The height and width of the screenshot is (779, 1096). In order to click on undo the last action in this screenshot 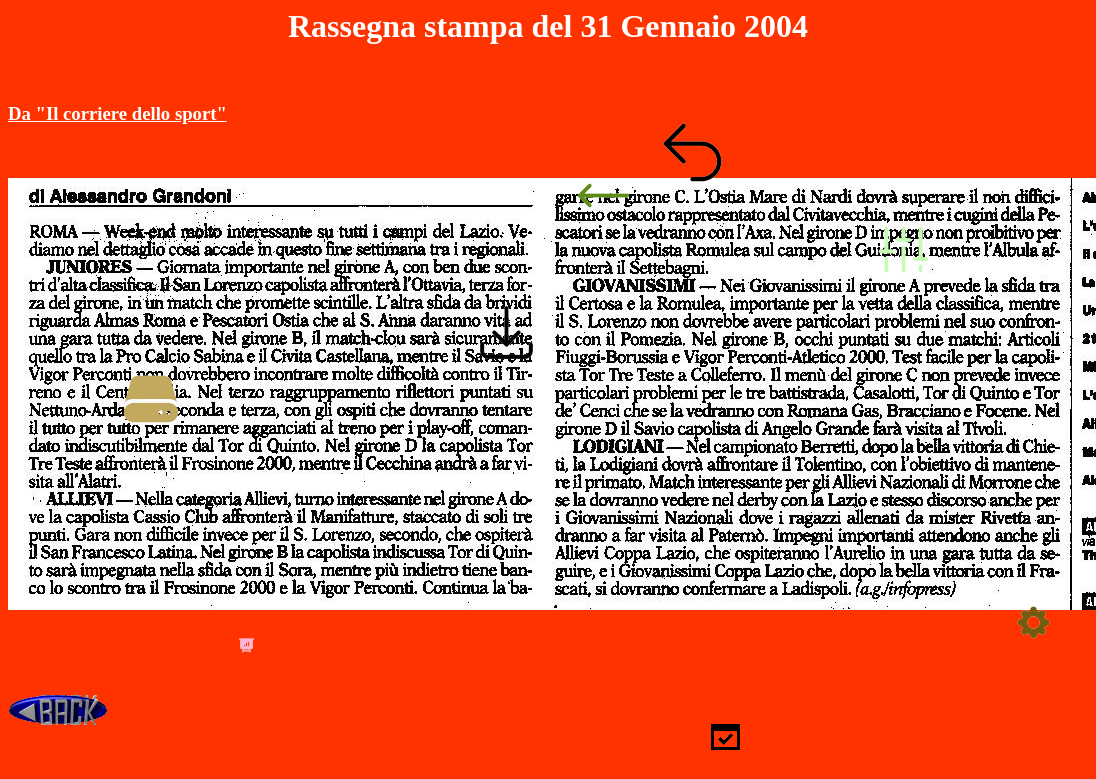, I will do `click(692, 152)`.